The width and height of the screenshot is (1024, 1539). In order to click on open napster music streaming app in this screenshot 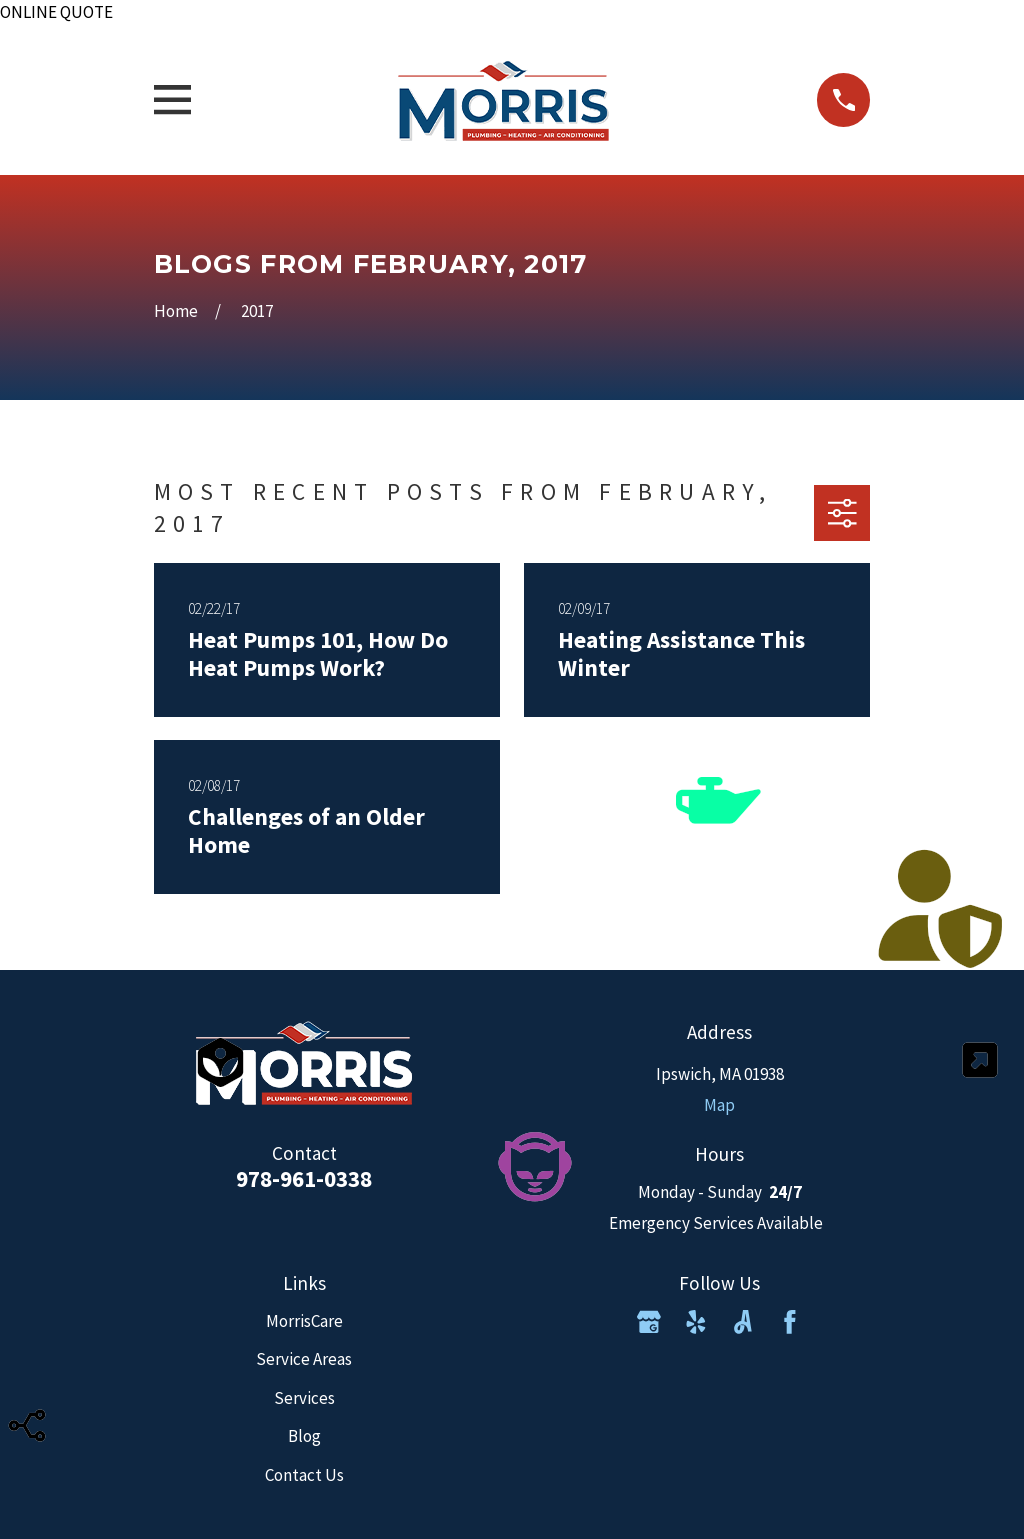, I will do `click(535, 1165)`.